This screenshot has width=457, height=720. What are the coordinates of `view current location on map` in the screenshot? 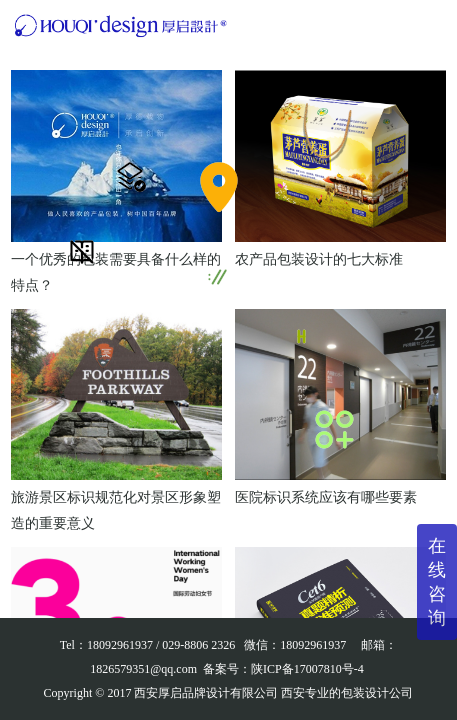 It's located at (219, 187).